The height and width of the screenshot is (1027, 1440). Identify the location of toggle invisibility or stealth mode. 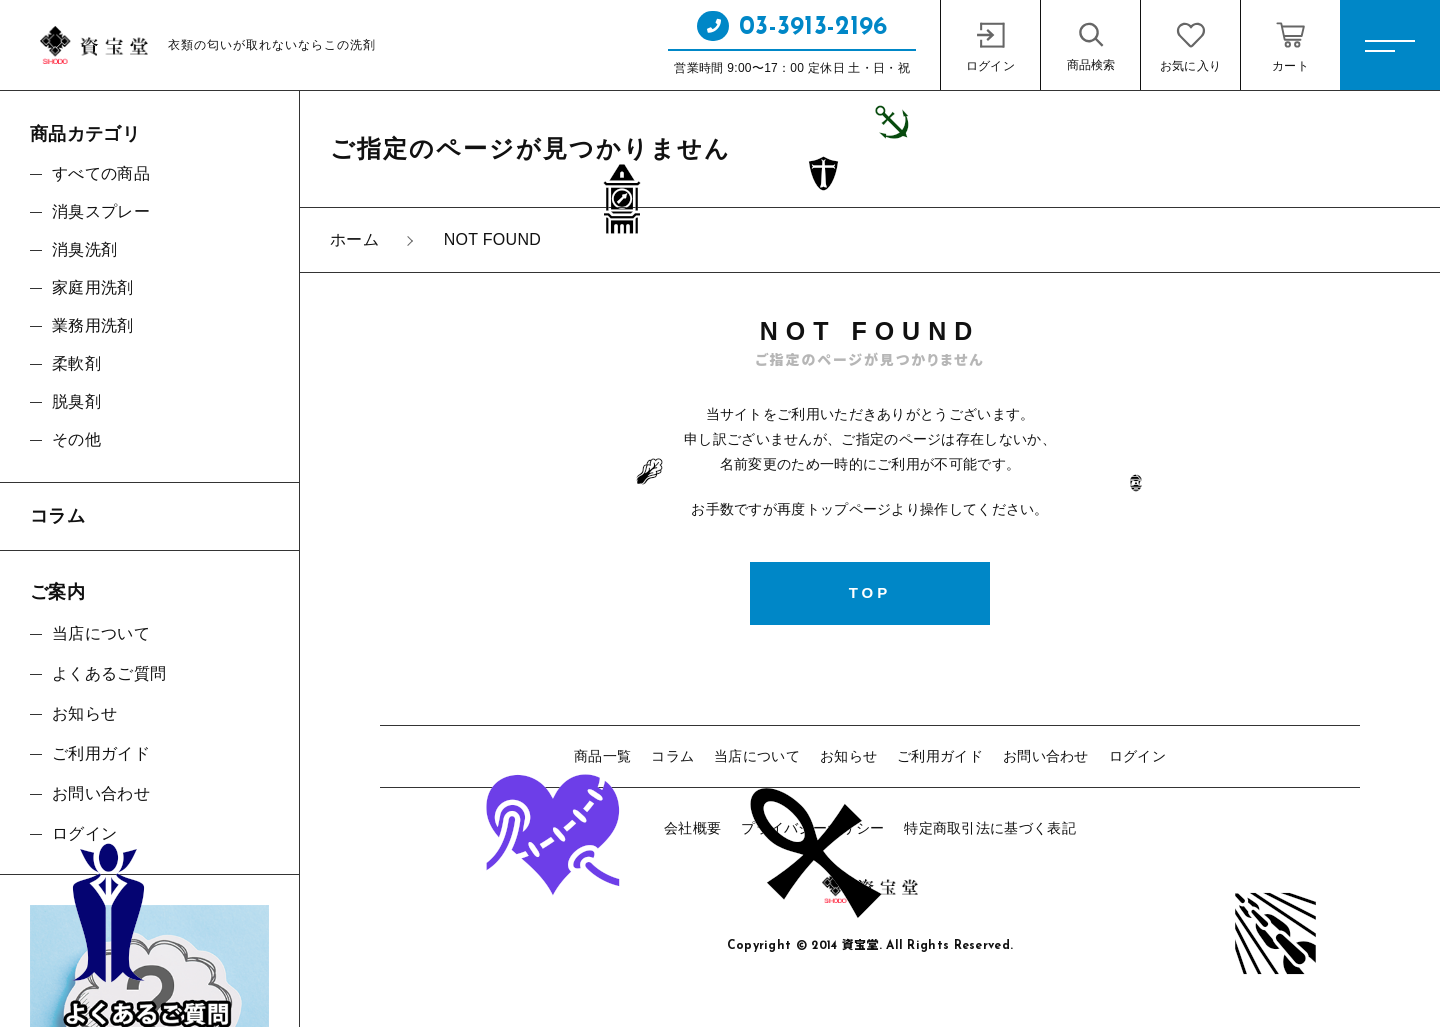
(1136, 483).